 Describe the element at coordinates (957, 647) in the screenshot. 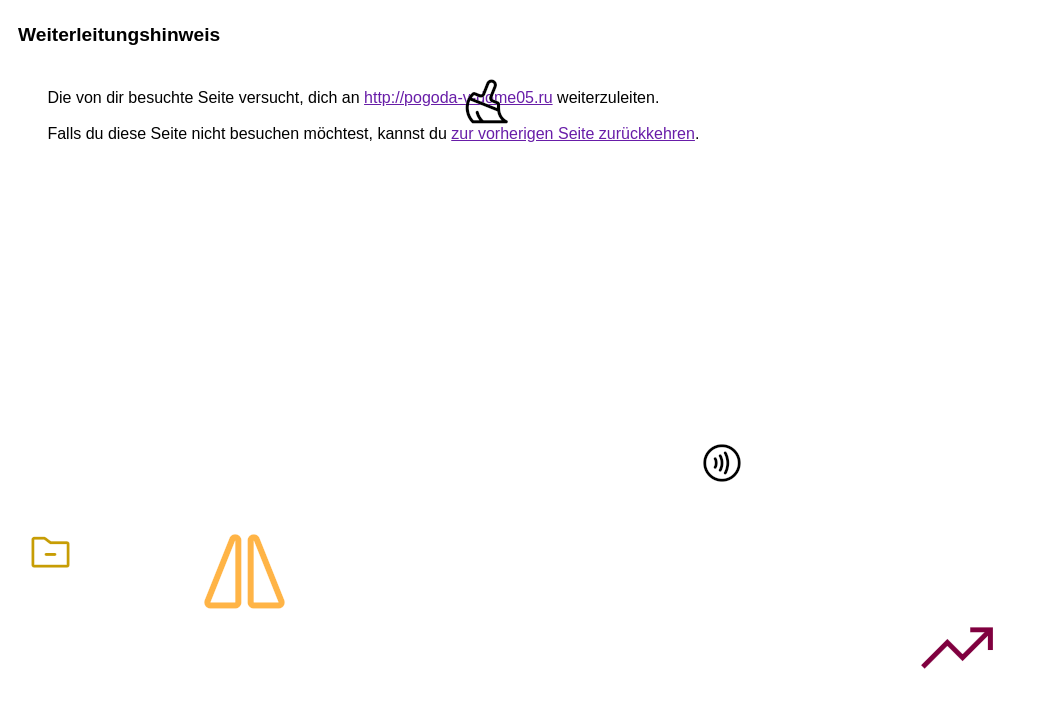

I see `view trending or popular content` at that location.